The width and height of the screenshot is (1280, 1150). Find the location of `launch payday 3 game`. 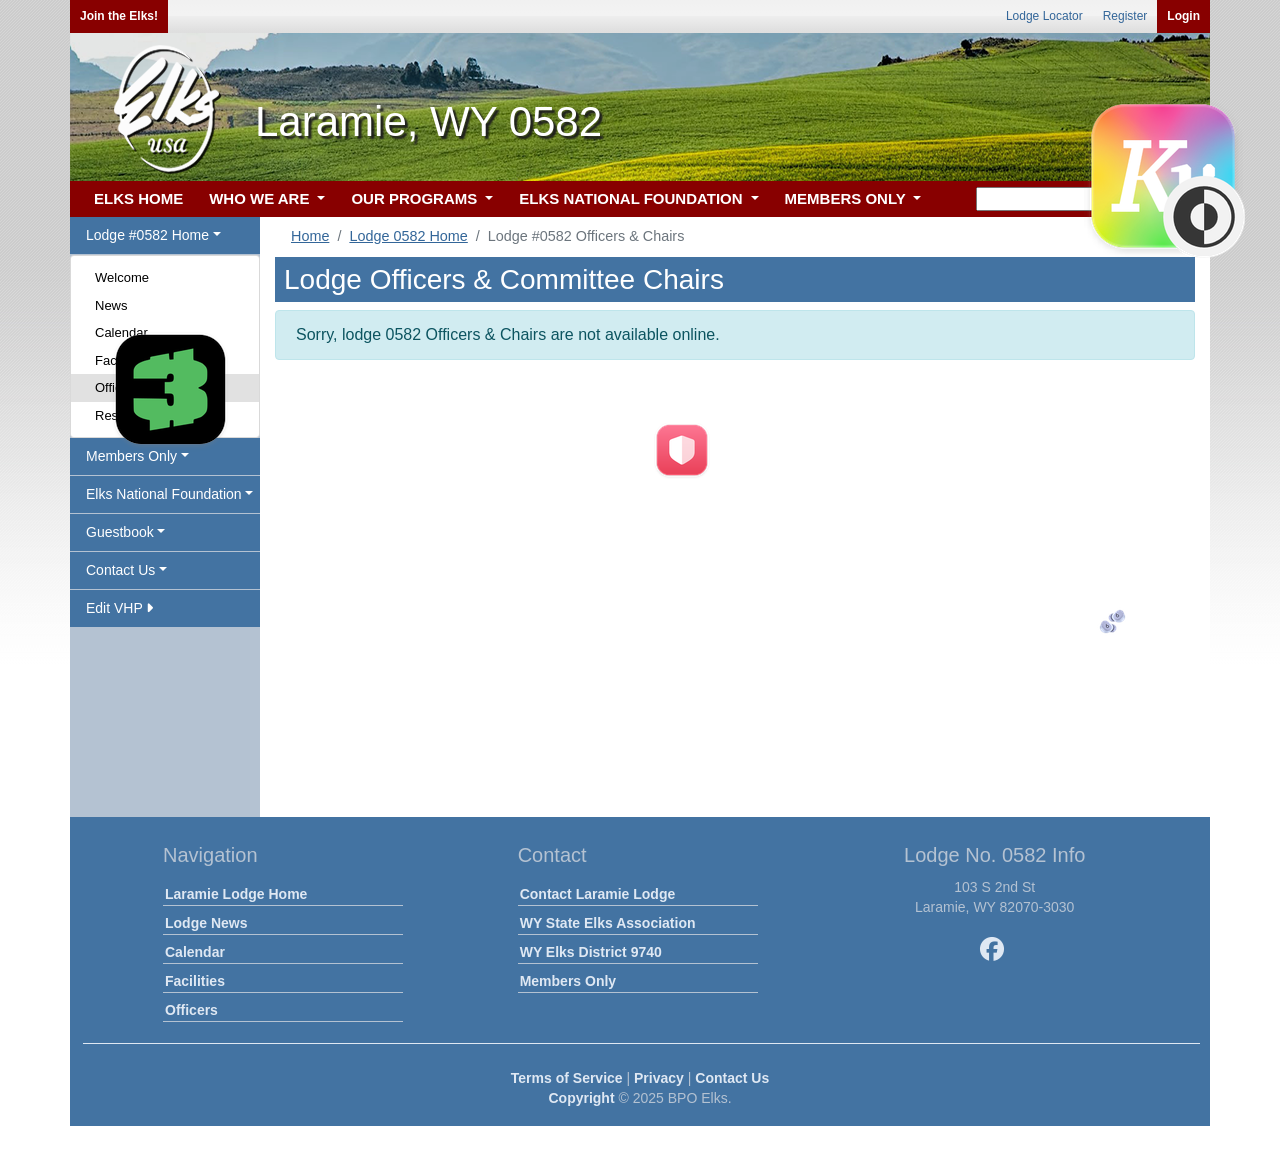

launch payday 3 game is located at coordinates (170, 389).